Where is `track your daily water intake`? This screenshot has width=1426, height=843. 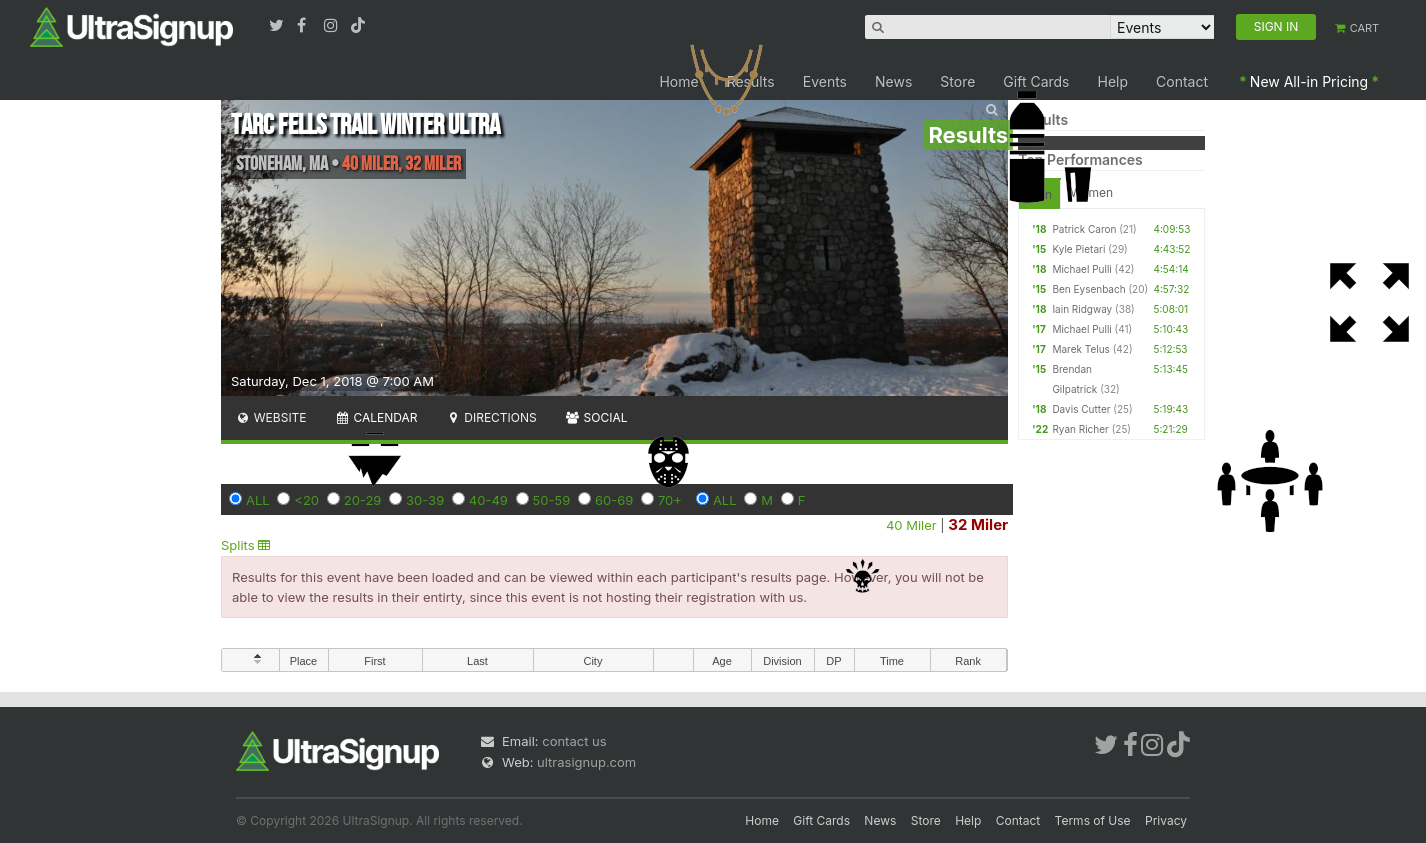 track your daily water intake is located at coordinates (1050, 145).